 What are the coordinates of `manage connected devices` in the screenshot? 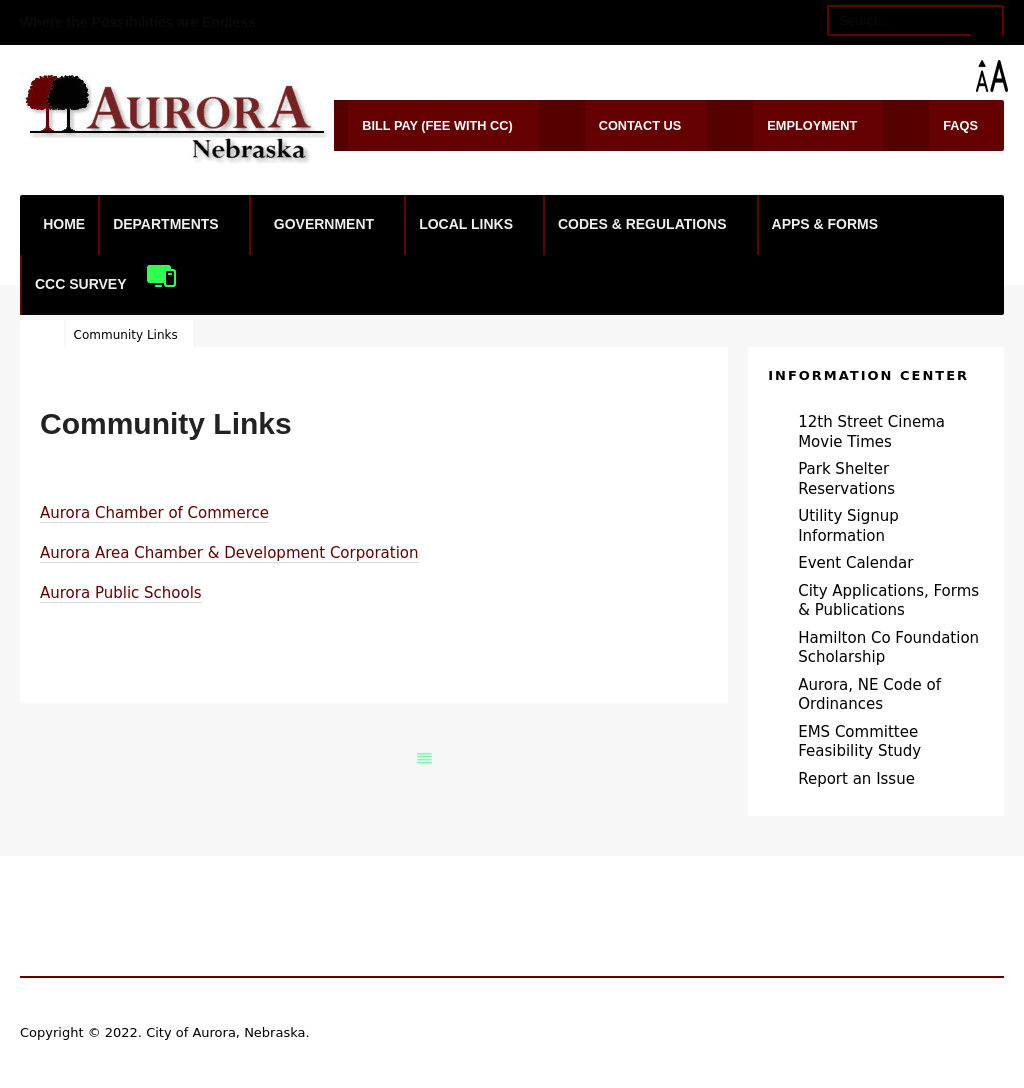 It's located at (161, 276).